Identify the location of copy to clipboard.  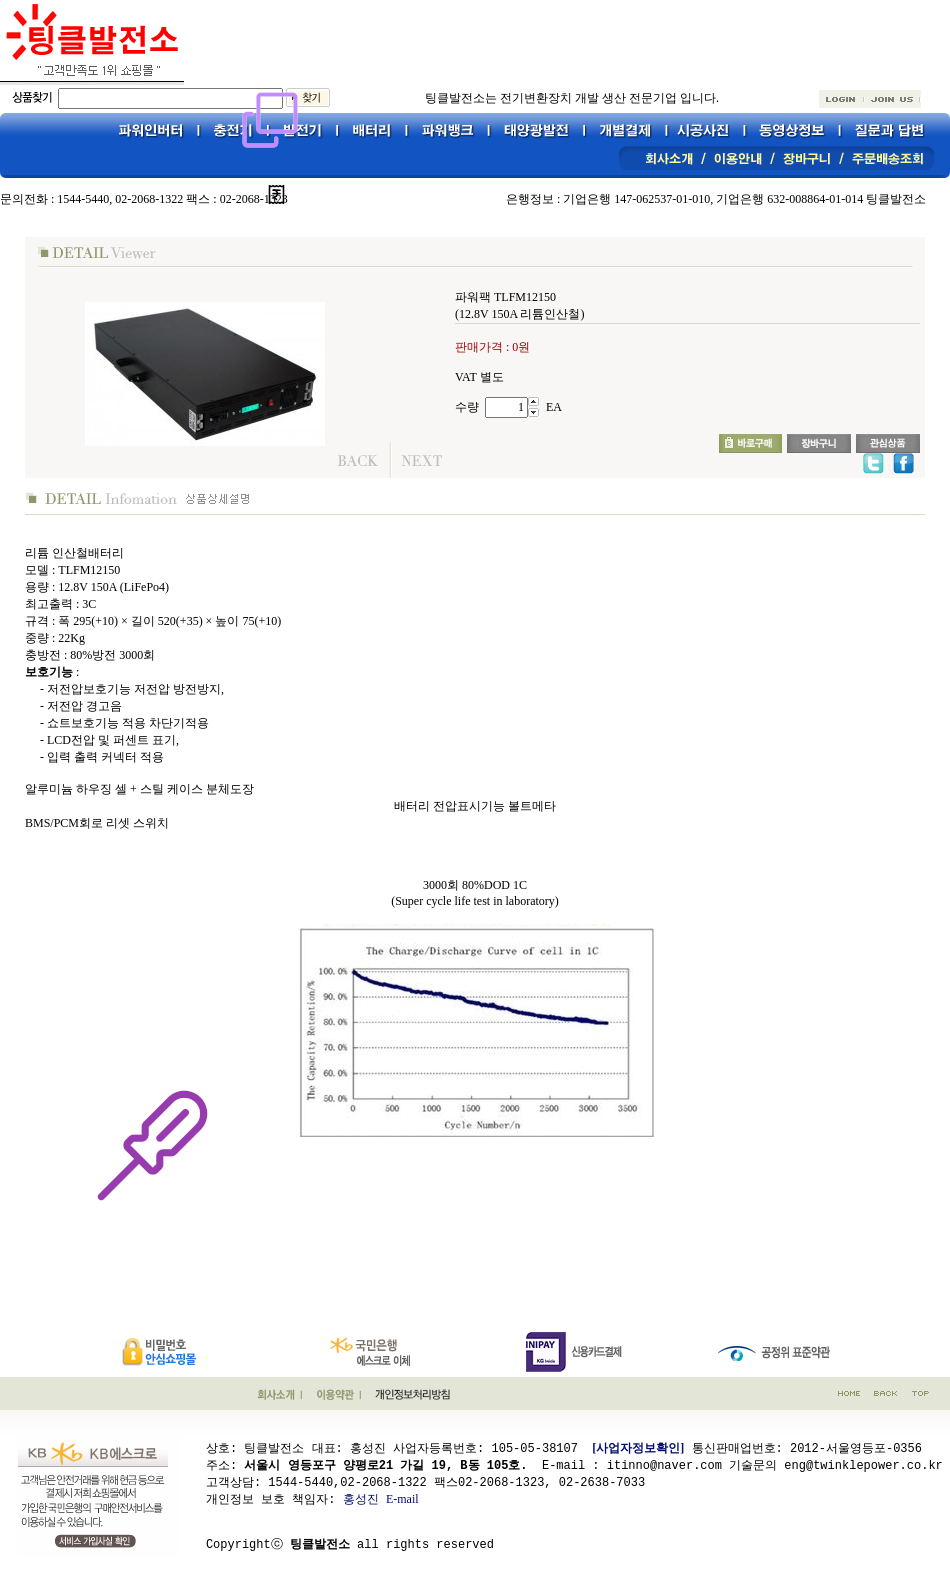
(270, 120).